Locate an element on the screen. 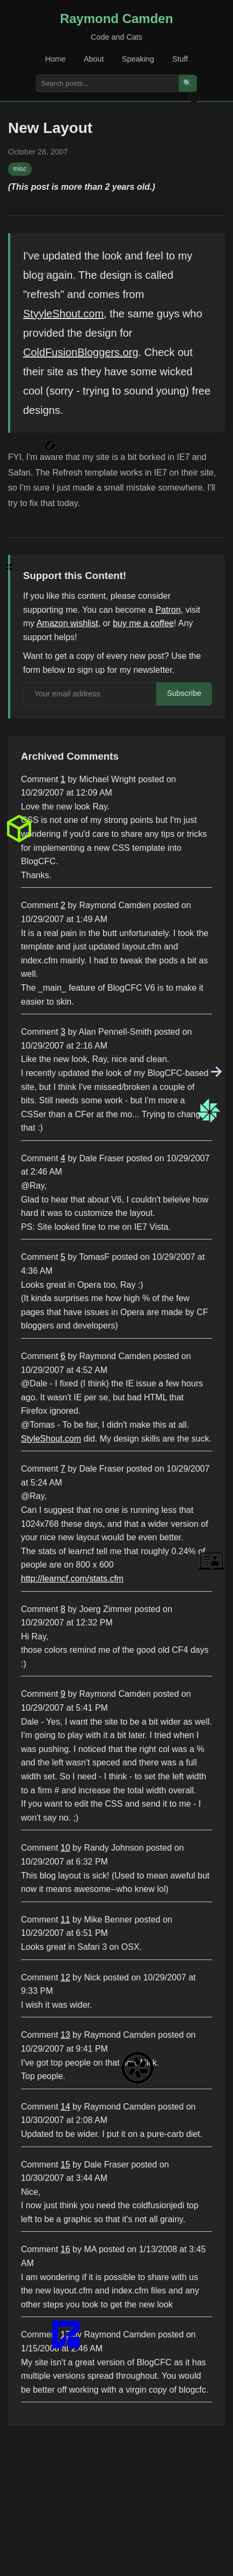 The image size is (233, 2576). open the roon music player app is located at coordinates (41, 274).